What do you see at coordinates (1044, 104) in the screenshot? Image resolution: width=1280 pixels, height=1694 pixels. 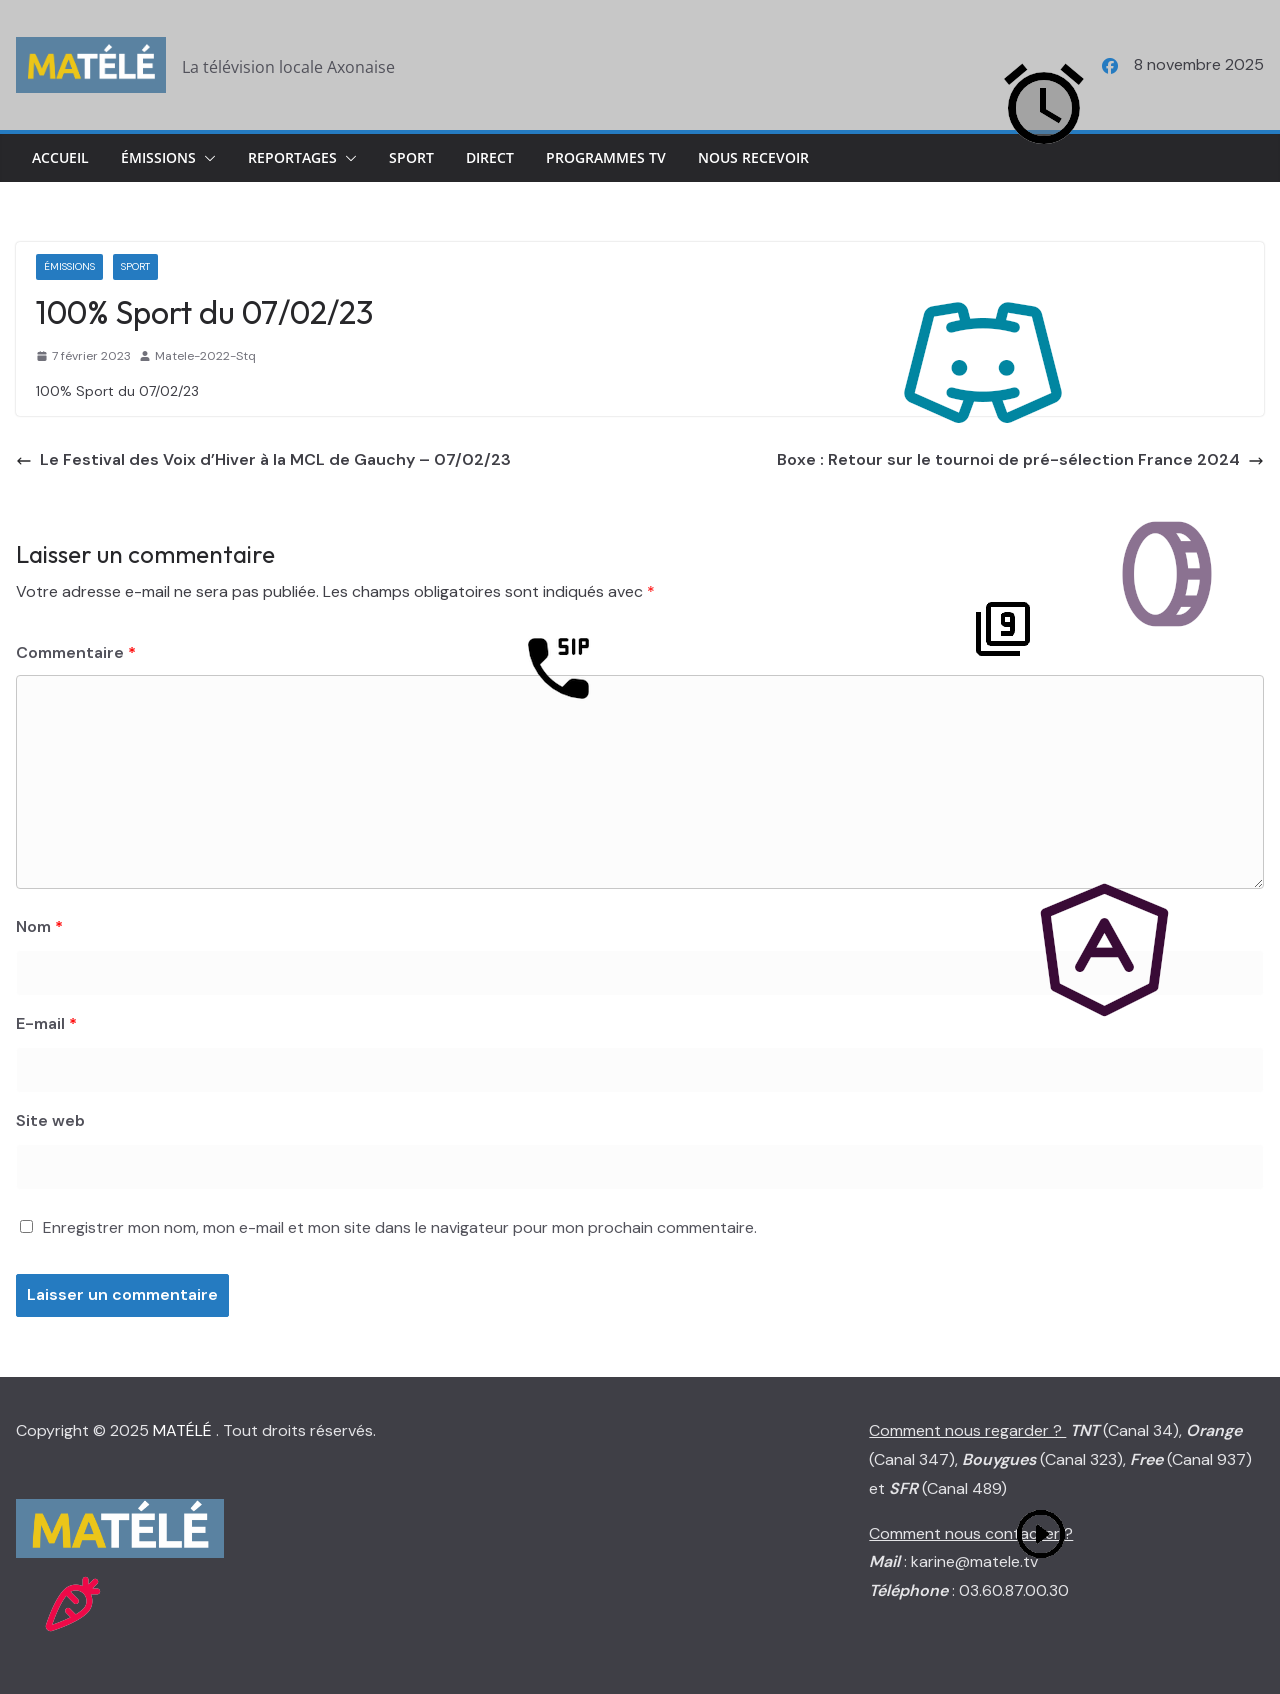 I see `set or manage alarms` at bounding box center [1044, 104].